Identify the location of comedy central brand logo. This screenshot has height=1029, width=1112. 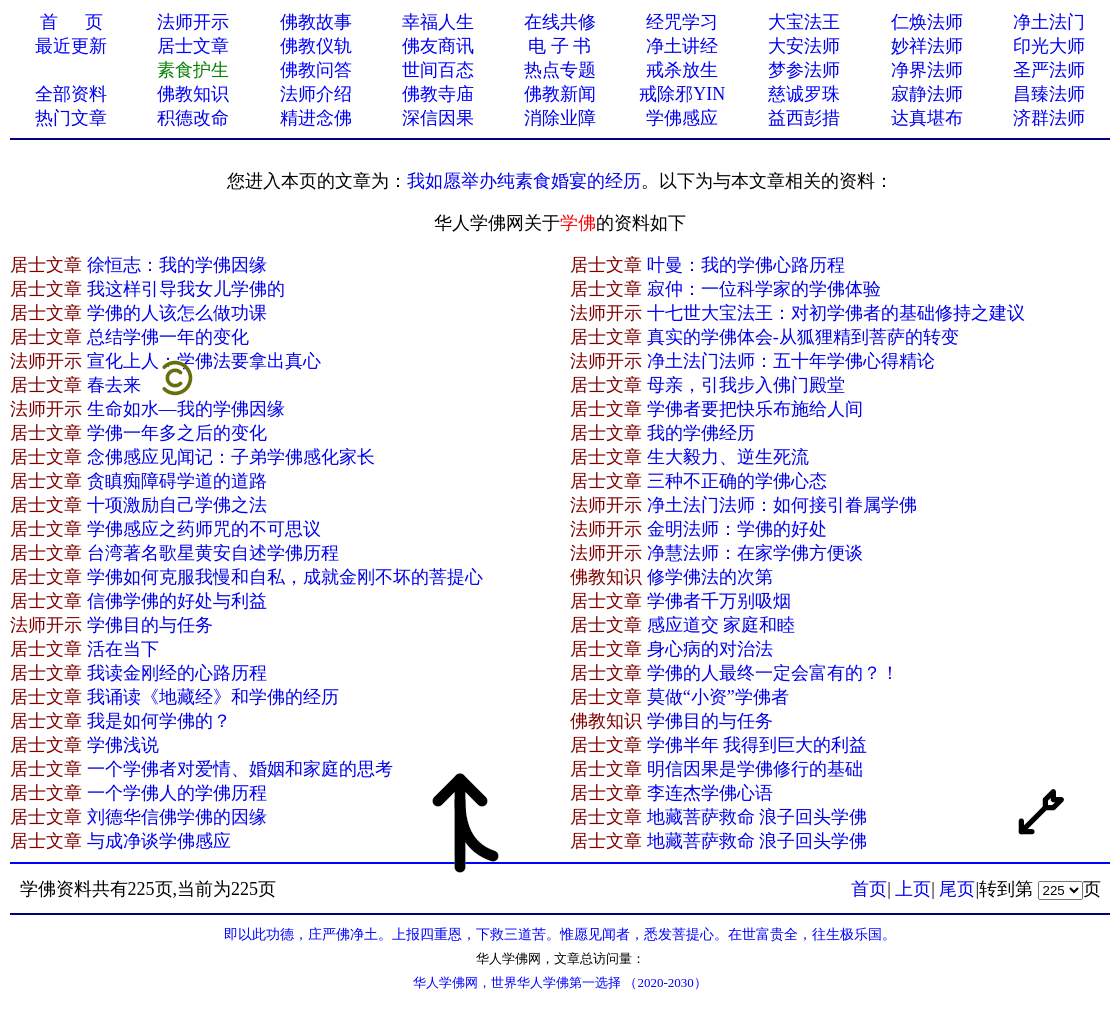
(177, 378).